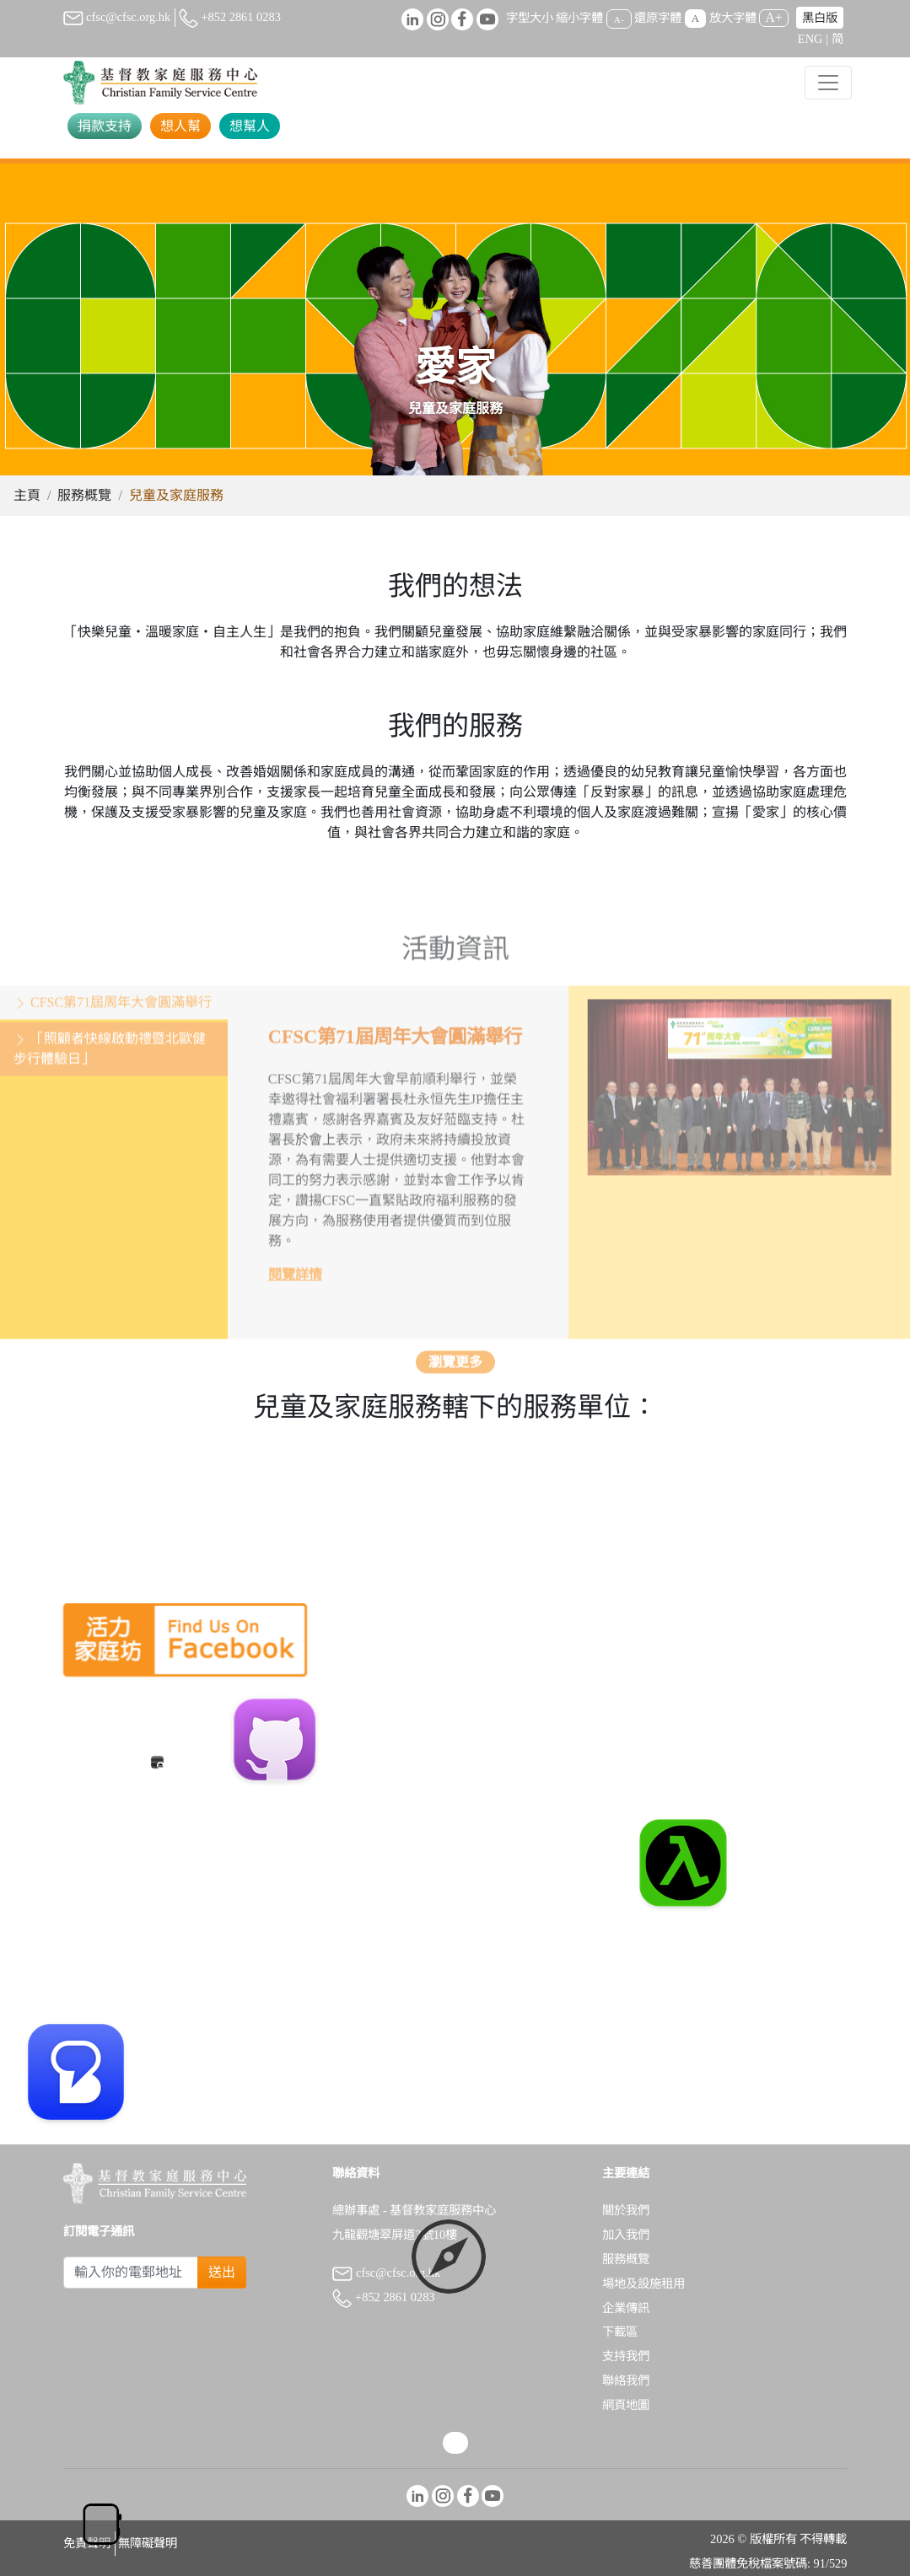 The width and height of the screenshot is (910, 2576). I want to click on open the default web browser, so click(449, 2257).